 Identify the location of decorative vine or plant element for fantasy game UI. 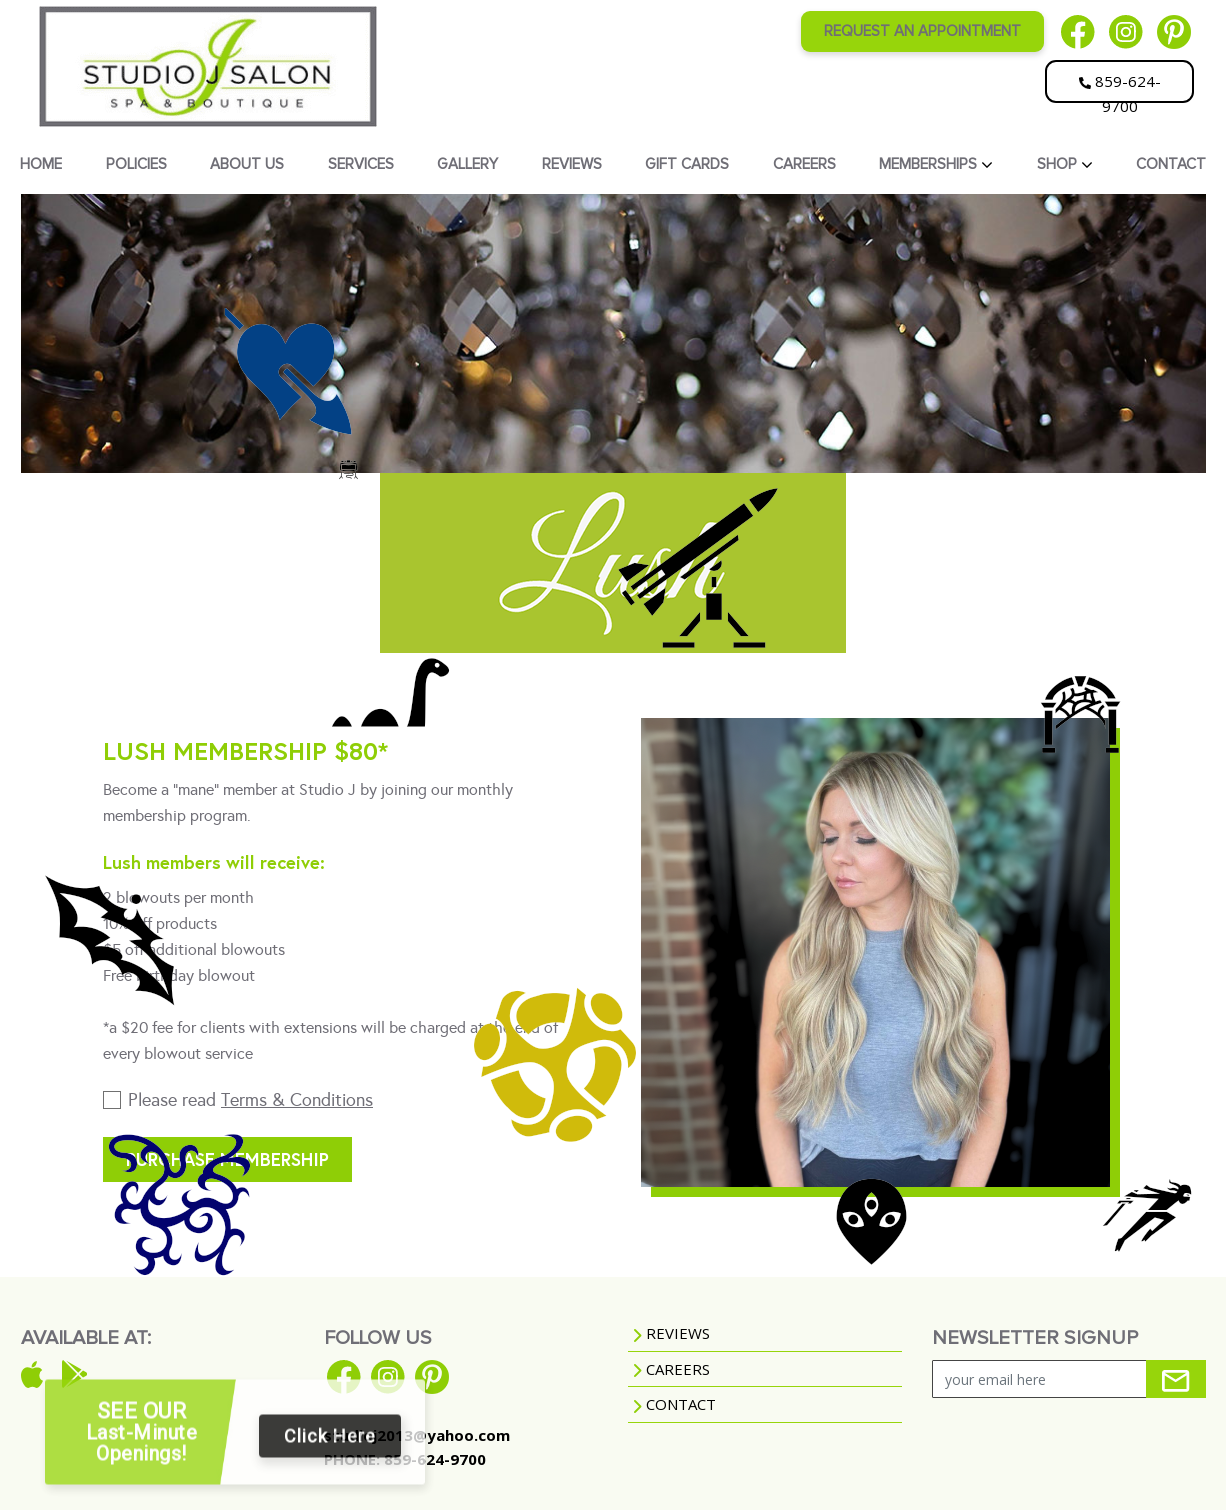
(179, 1204).